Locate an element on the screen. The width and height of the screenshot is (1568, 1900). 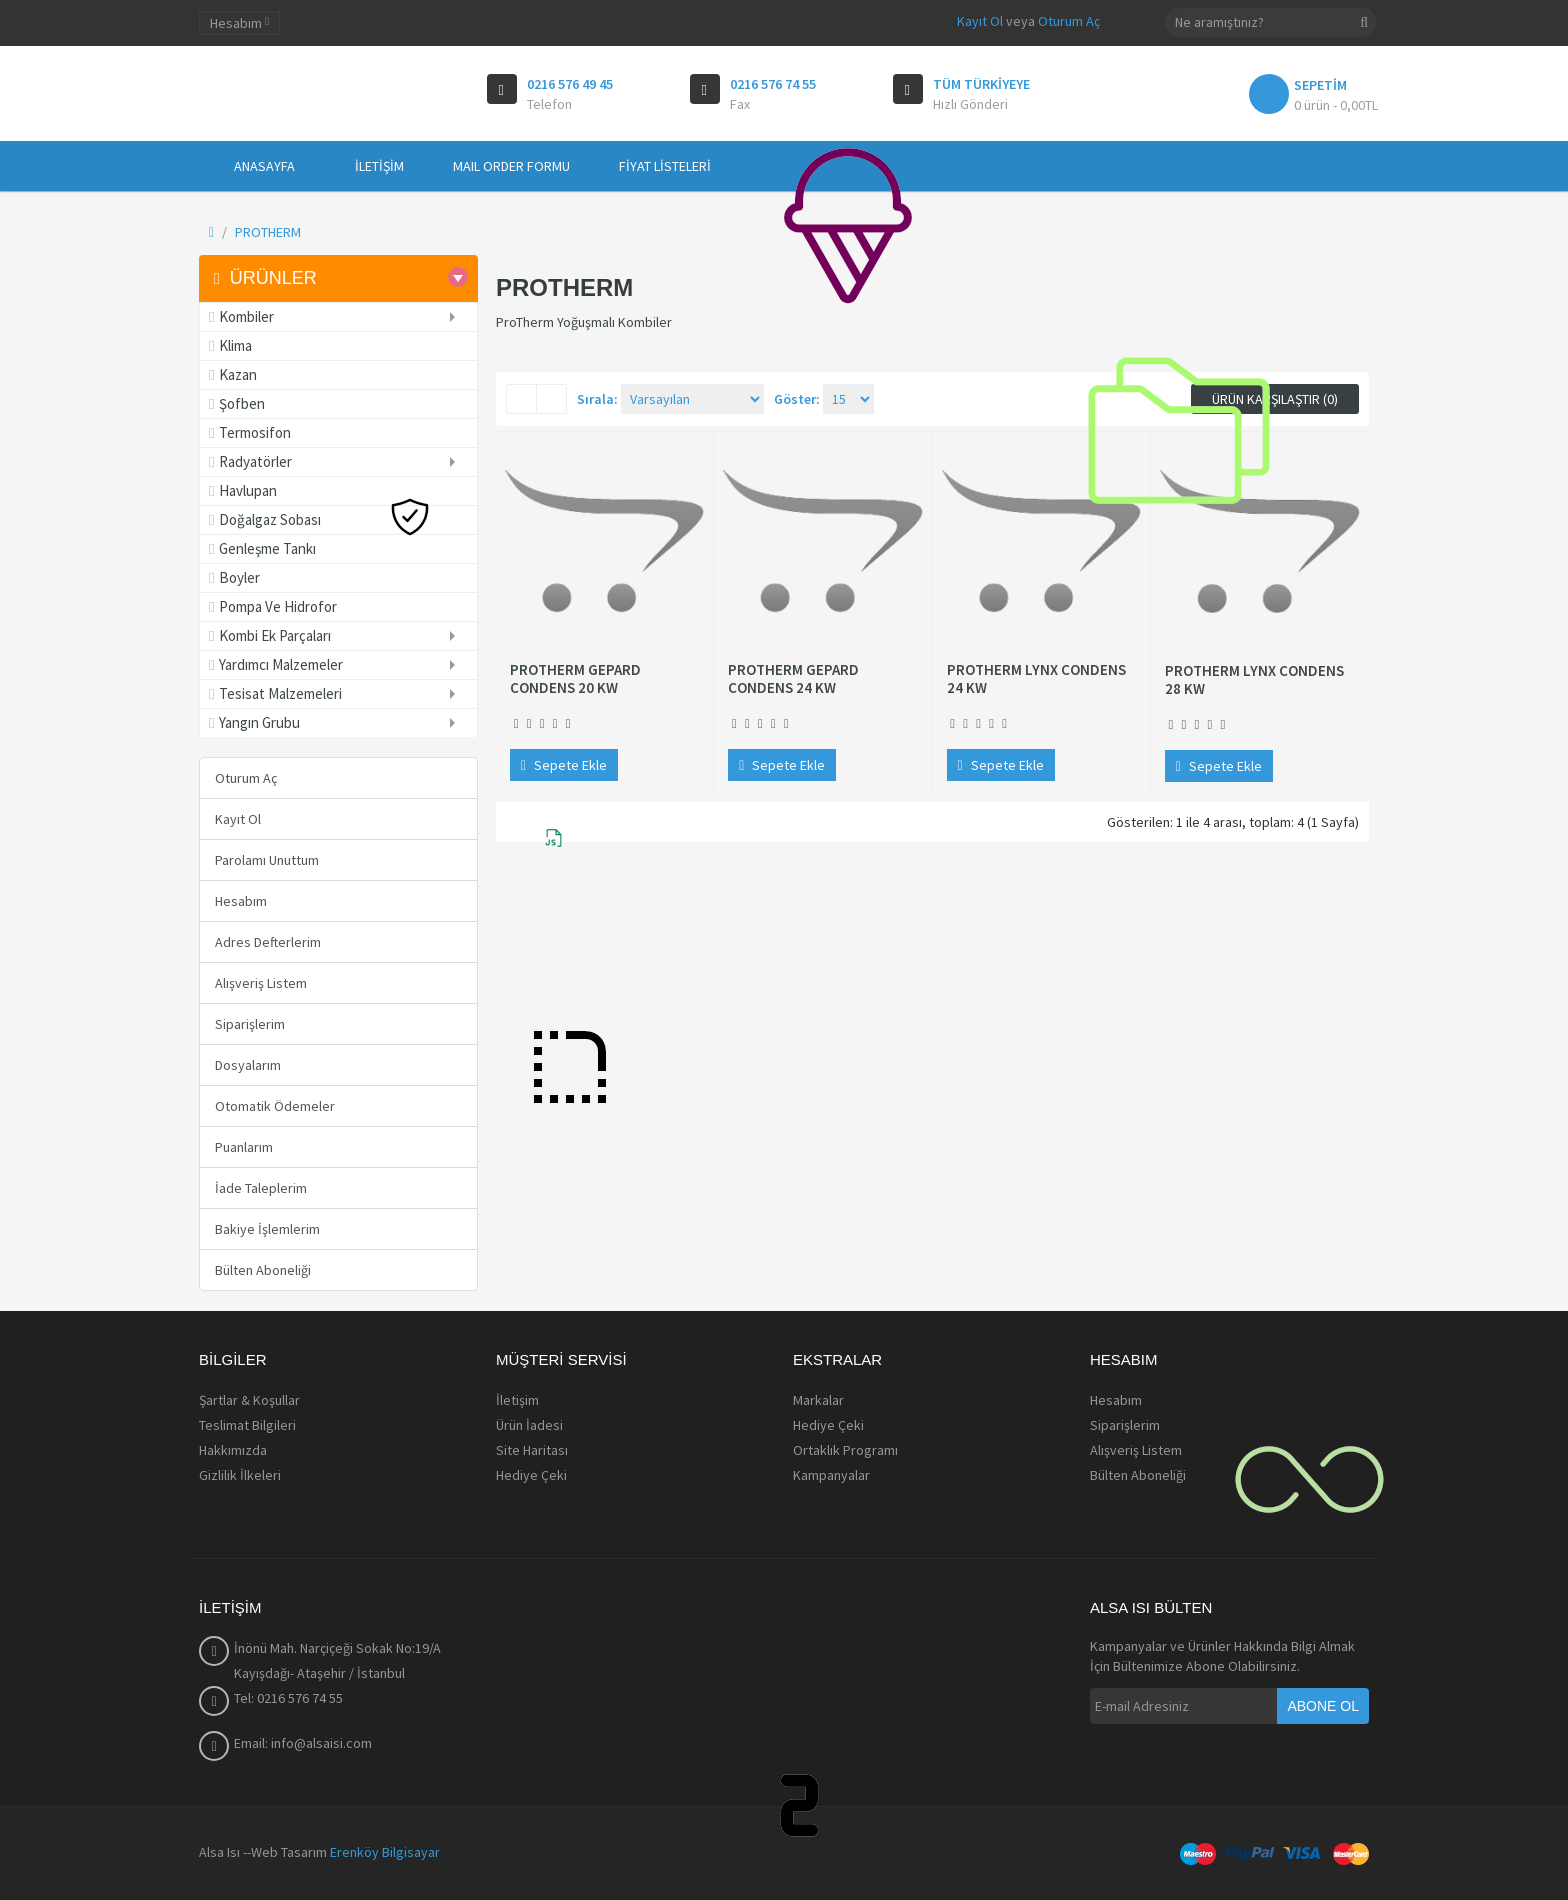
browse desserts or frozen treats category is located at coordinates (848, 223).